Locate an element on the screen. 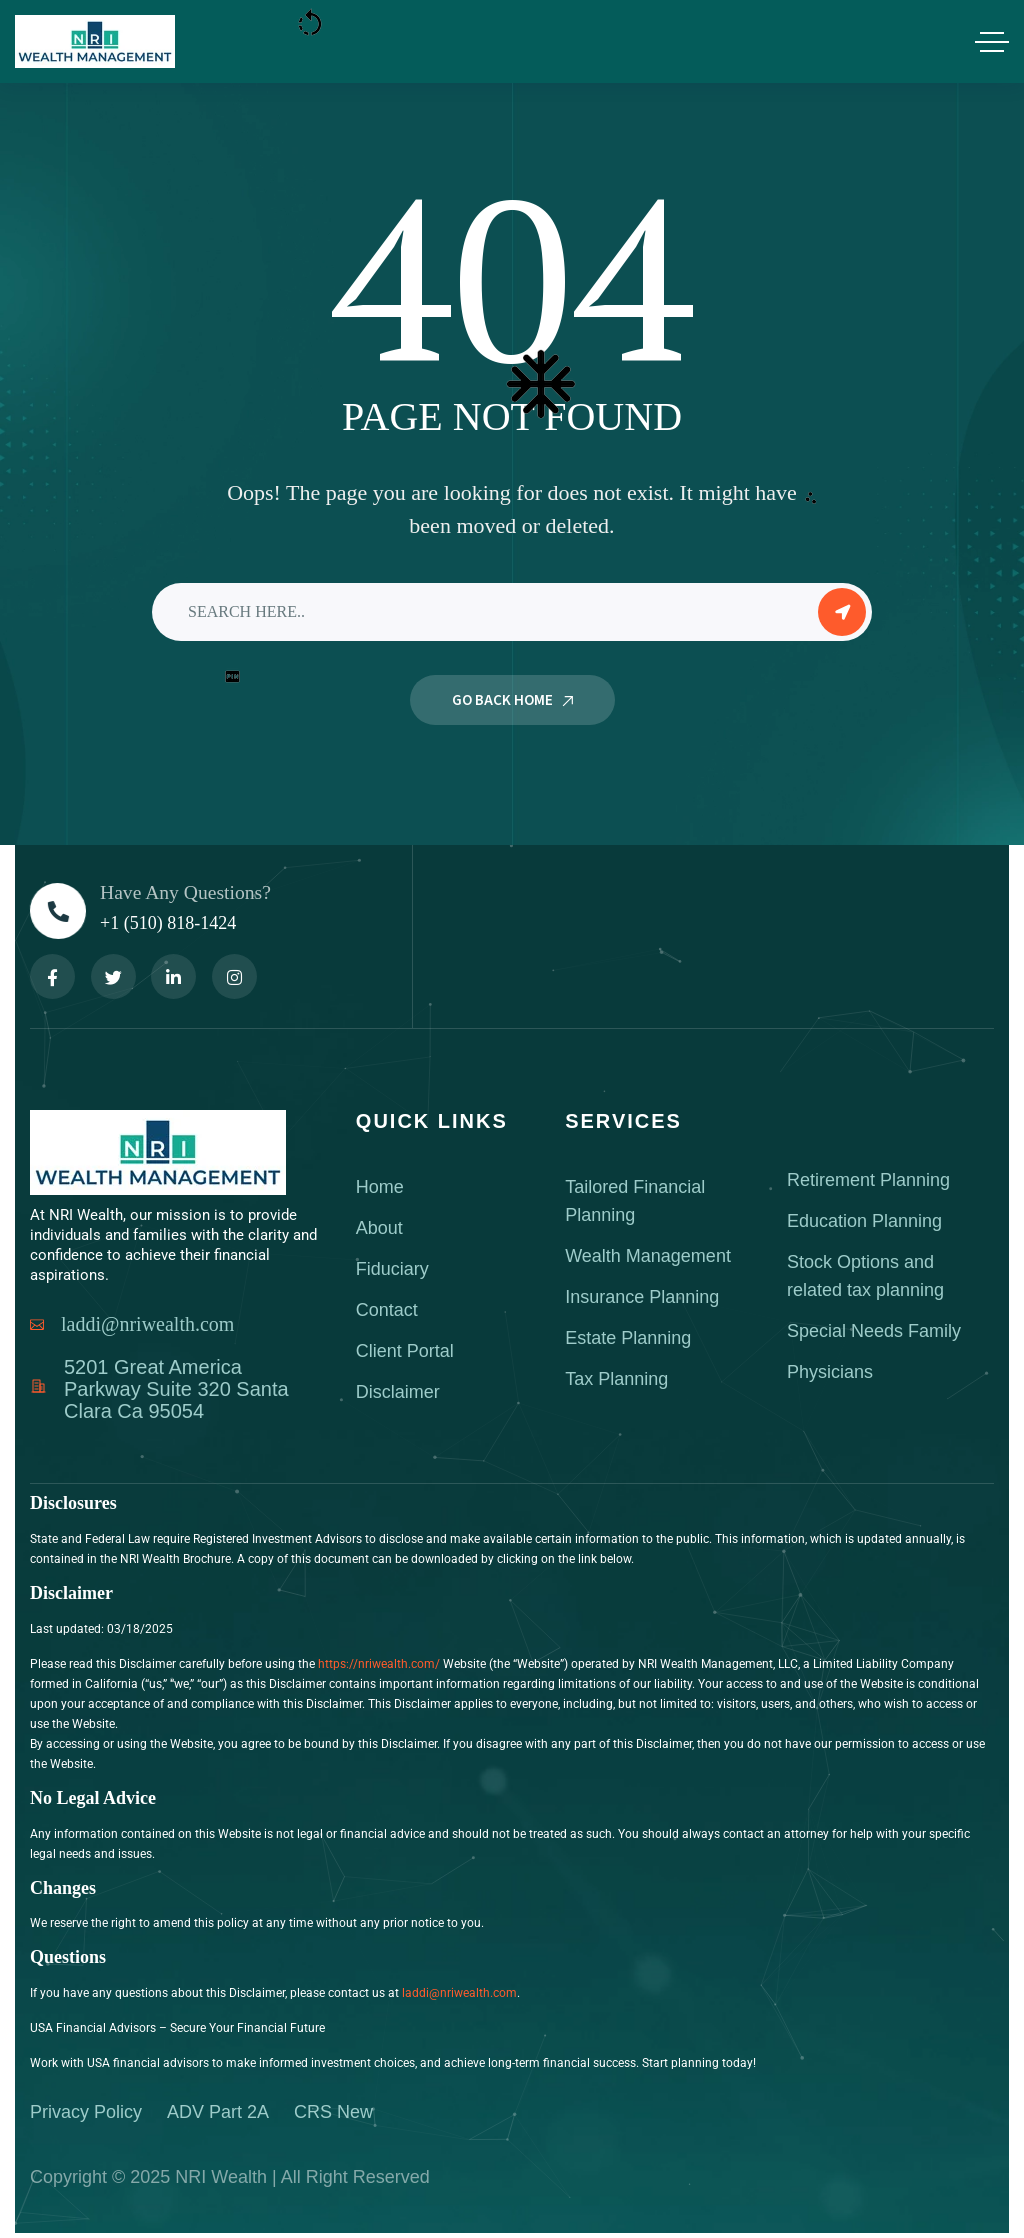 The height and width of the screenshot is (2238, 1024). rotate image counterclockwise is located at coordinates (310, 24).